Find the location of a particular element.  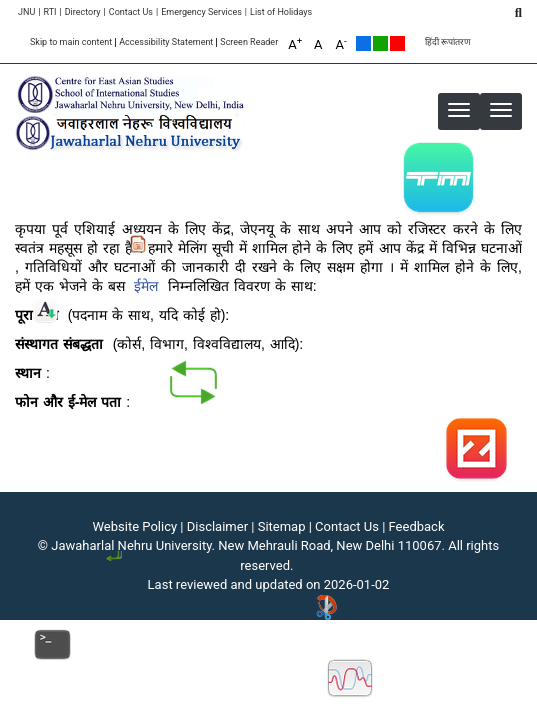

open snip & sketch to capture a screenshot is located at coordinates (326, 607).